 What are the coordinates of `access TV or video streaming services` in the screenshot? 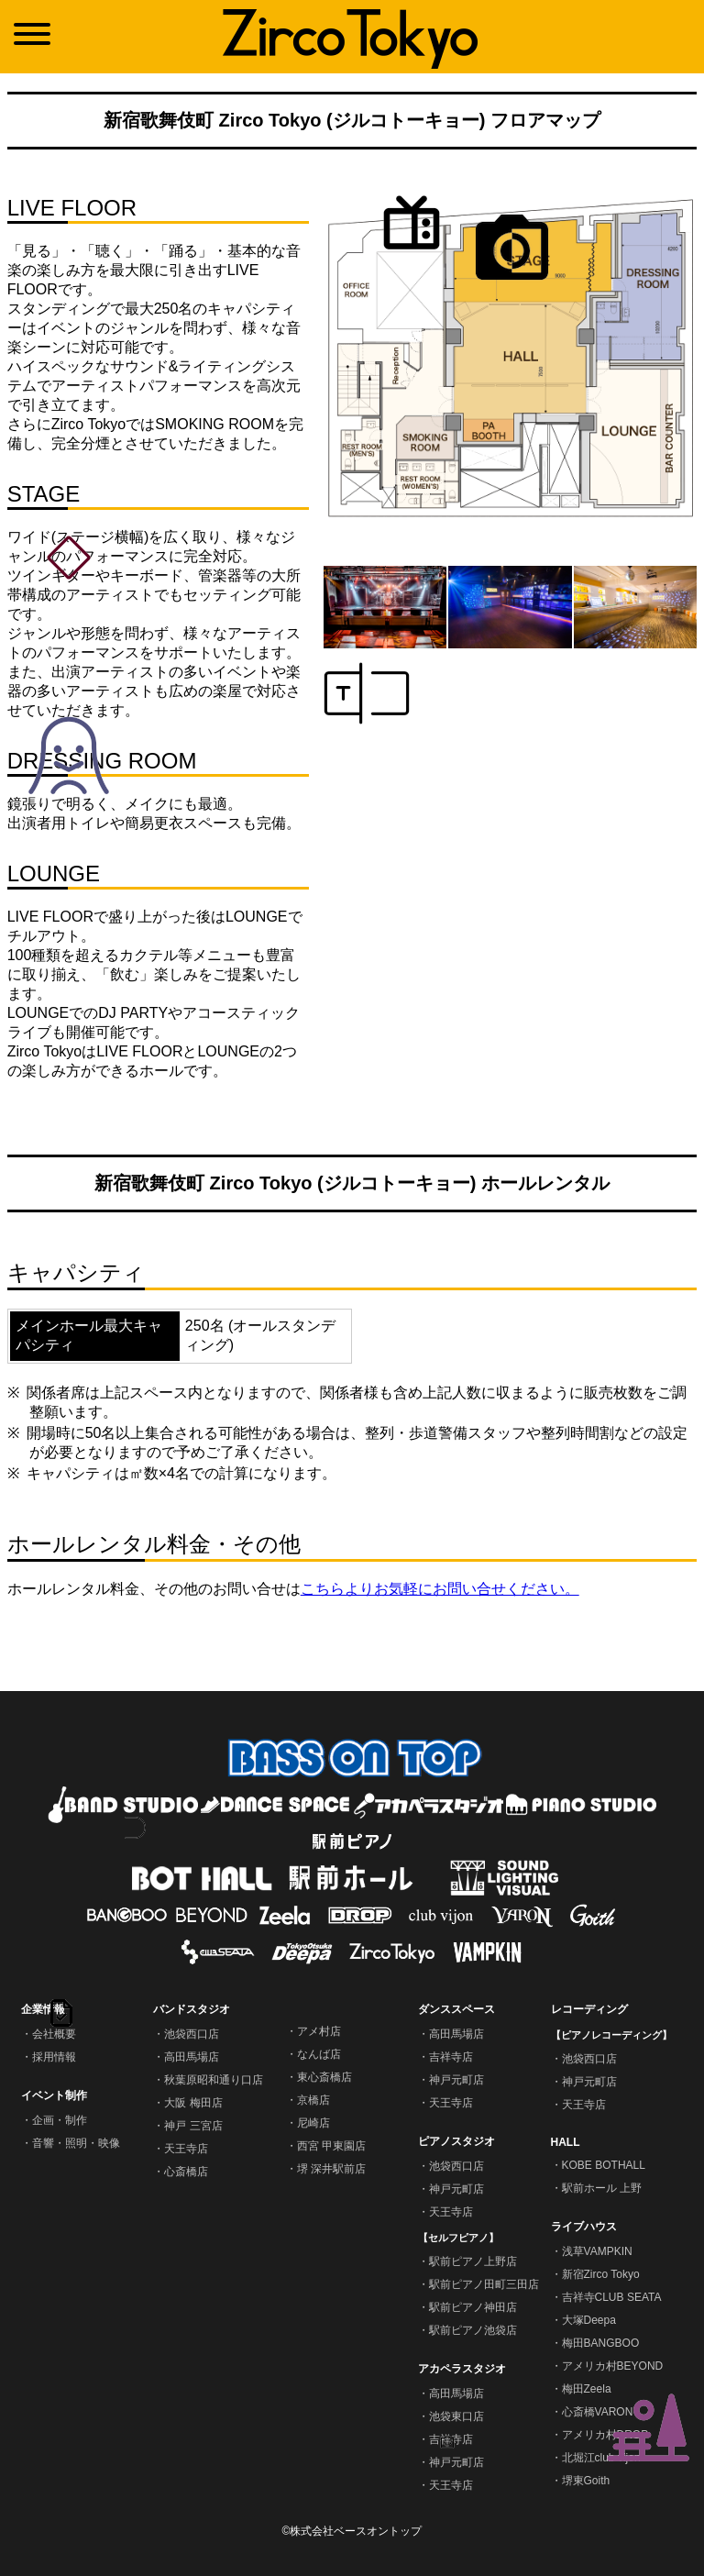 It's located at (412, 226).